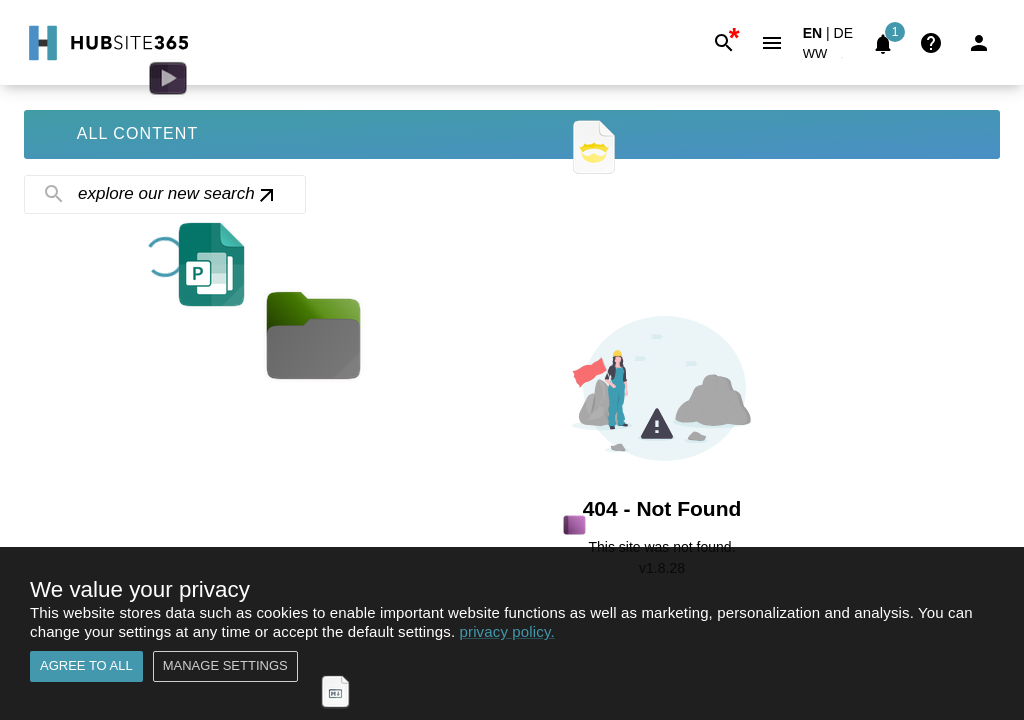 This screenshot has width=1024, height=720. I want to click on view contents of an open folder, so click(313, 335).